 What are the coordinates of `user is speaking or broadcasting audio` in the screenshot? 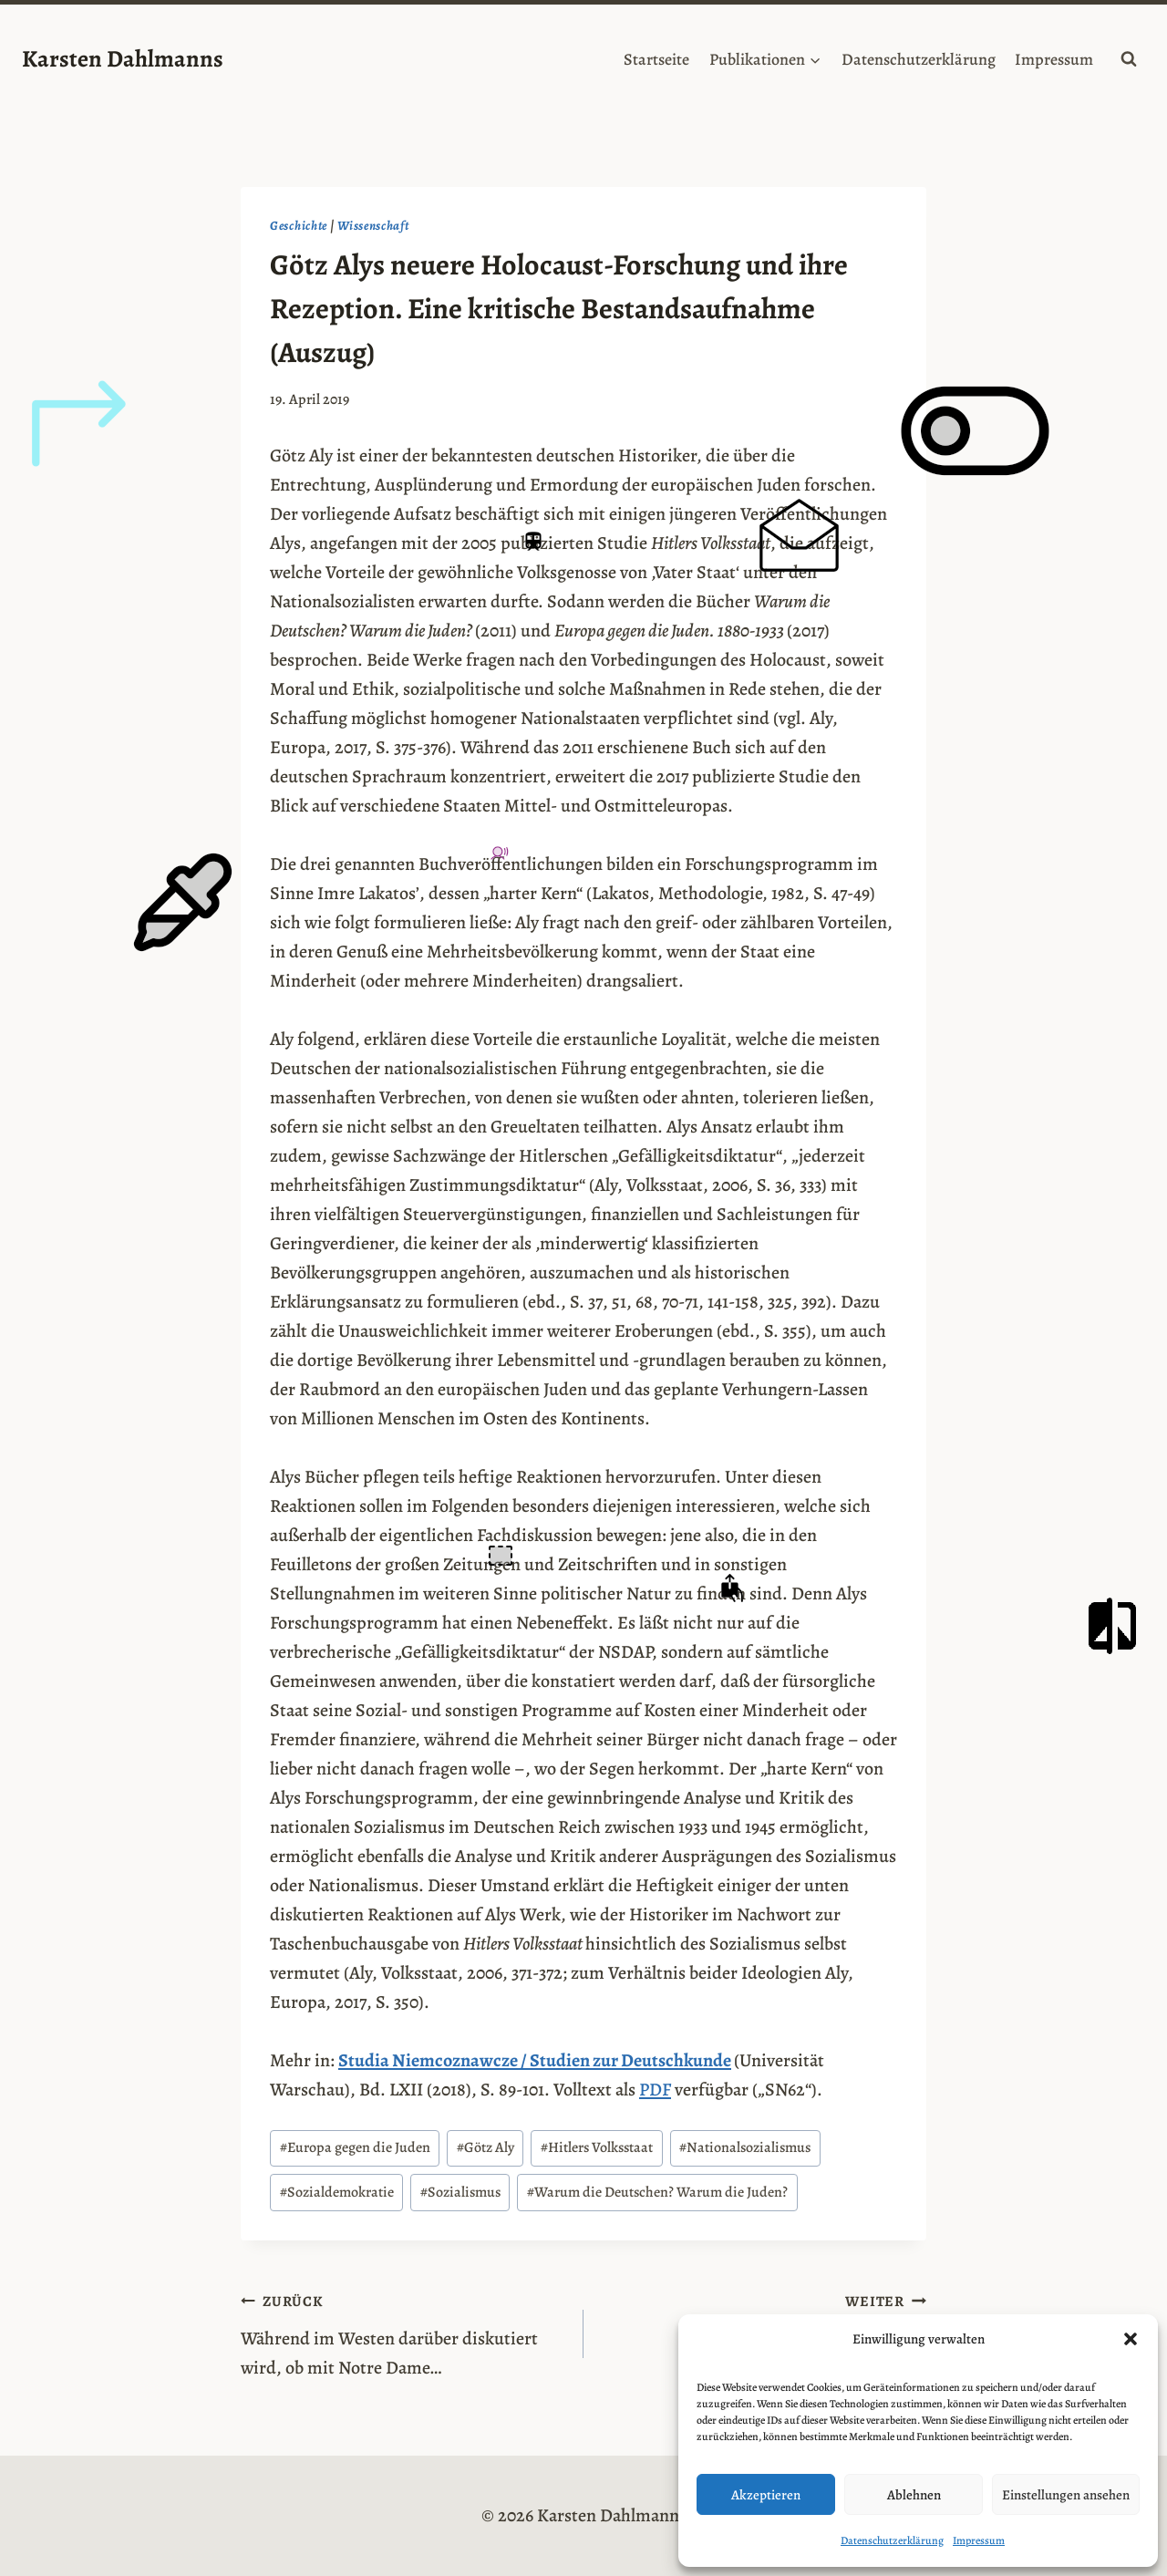 It's located at (499, 853).